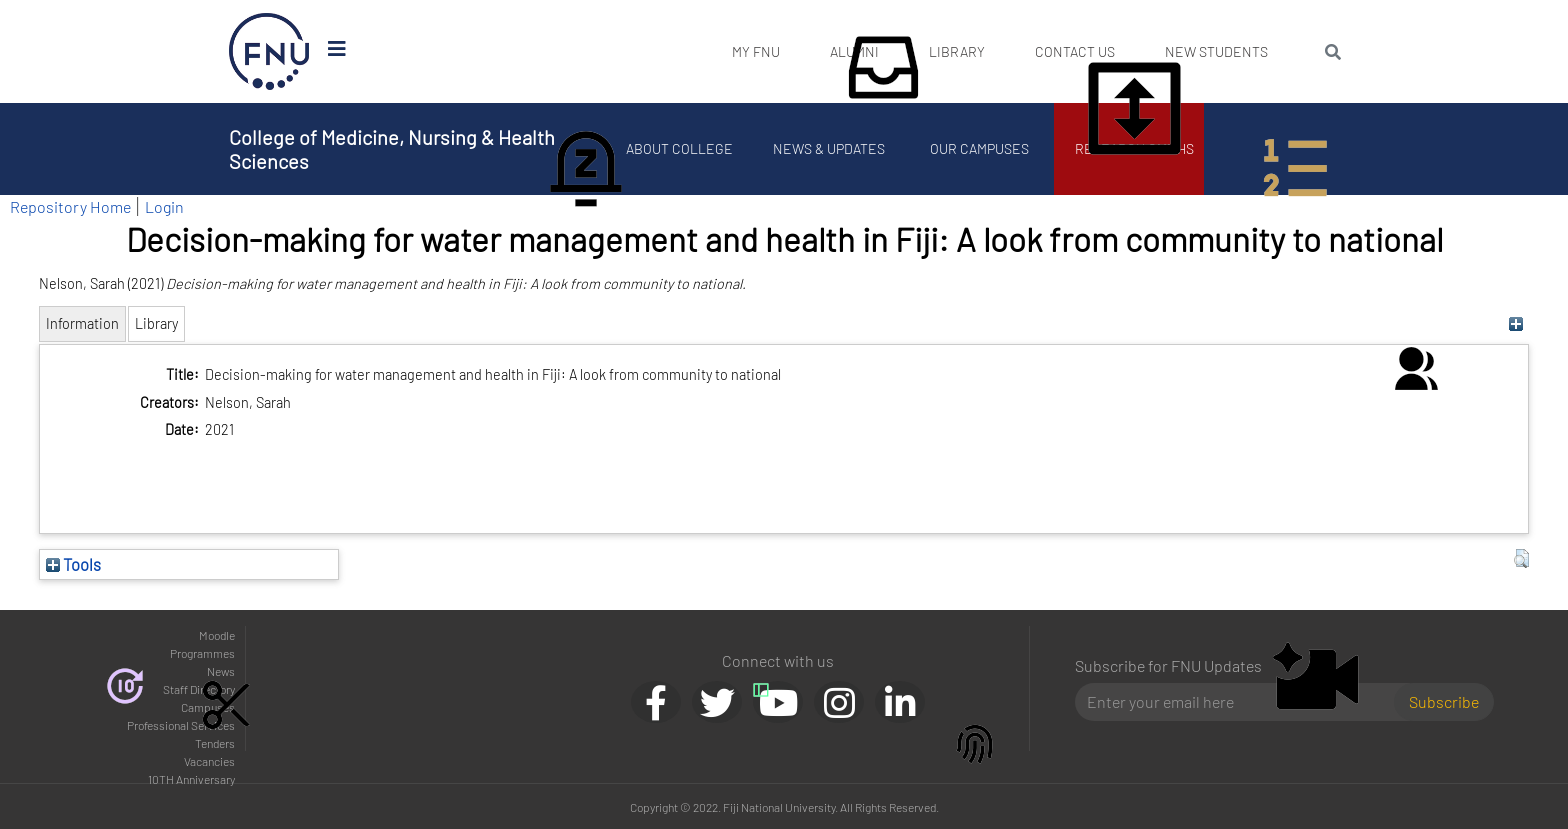  What do you see at coordinates (125, 686) in the screenshot?
I see `skip forward 10 seconds` at bounding box center [125, 686].